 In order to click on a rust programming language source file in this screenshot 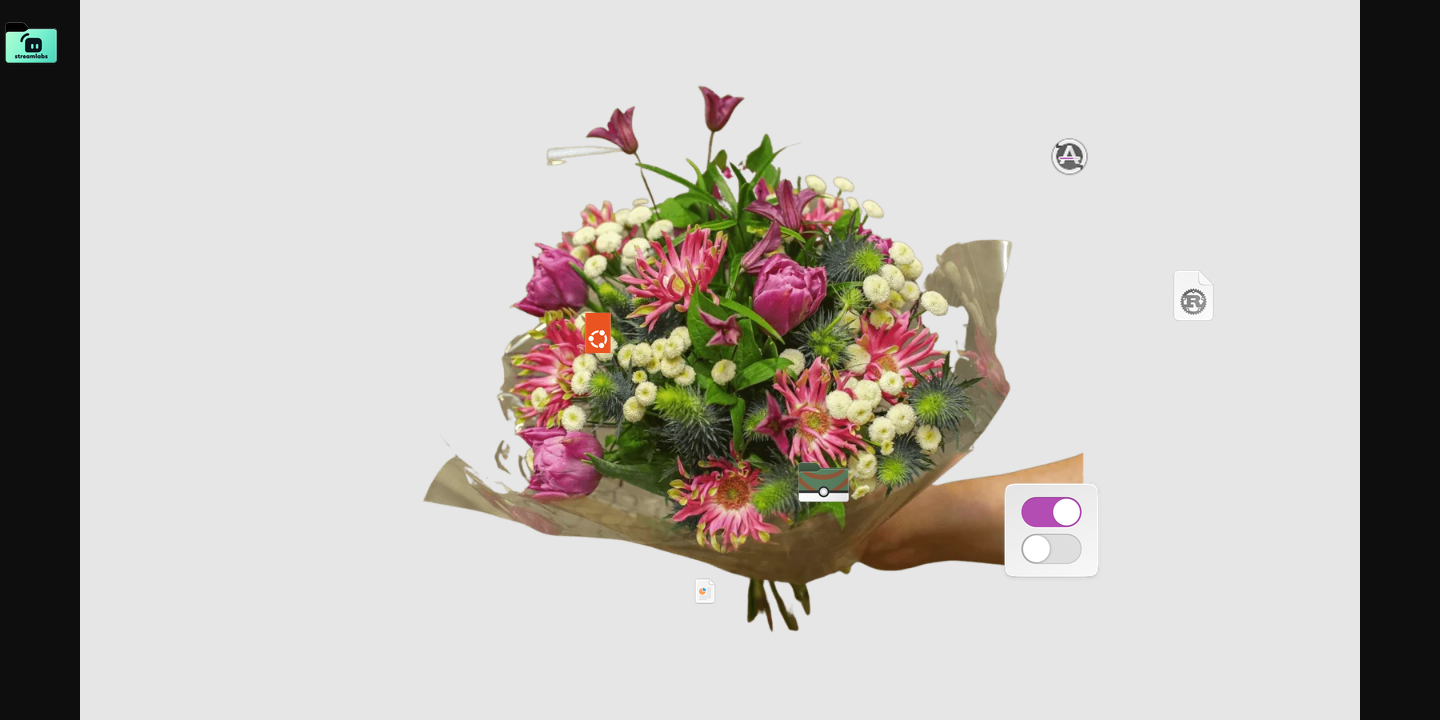, I will do `click(1193, 295)`.